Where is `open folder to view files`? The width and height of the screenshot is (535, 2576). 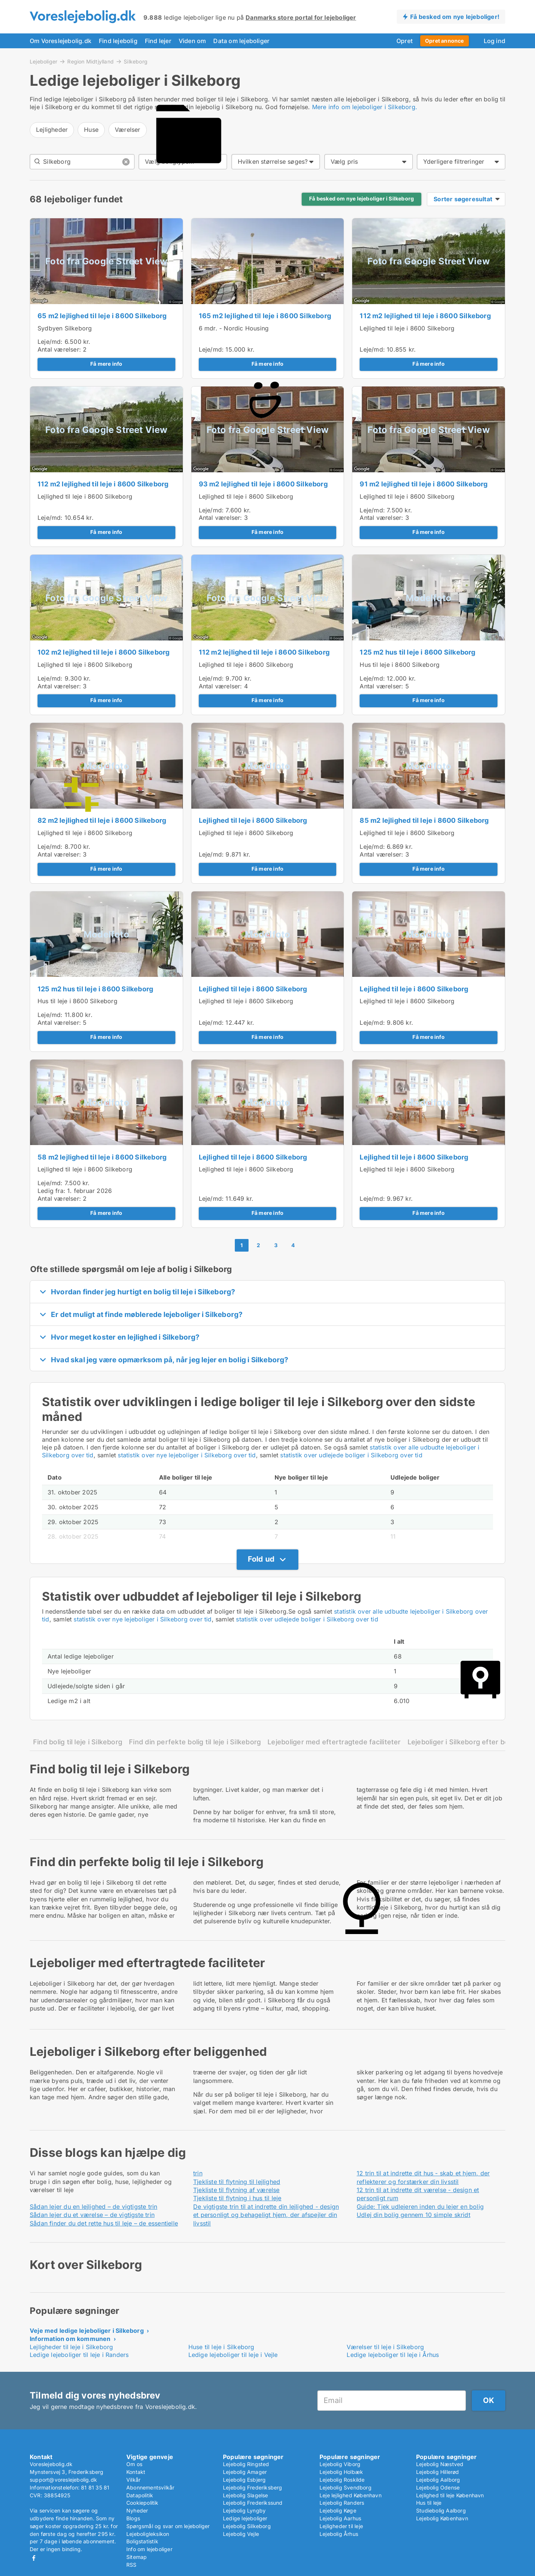 open folder to view files is located at coordinates (189, 134).